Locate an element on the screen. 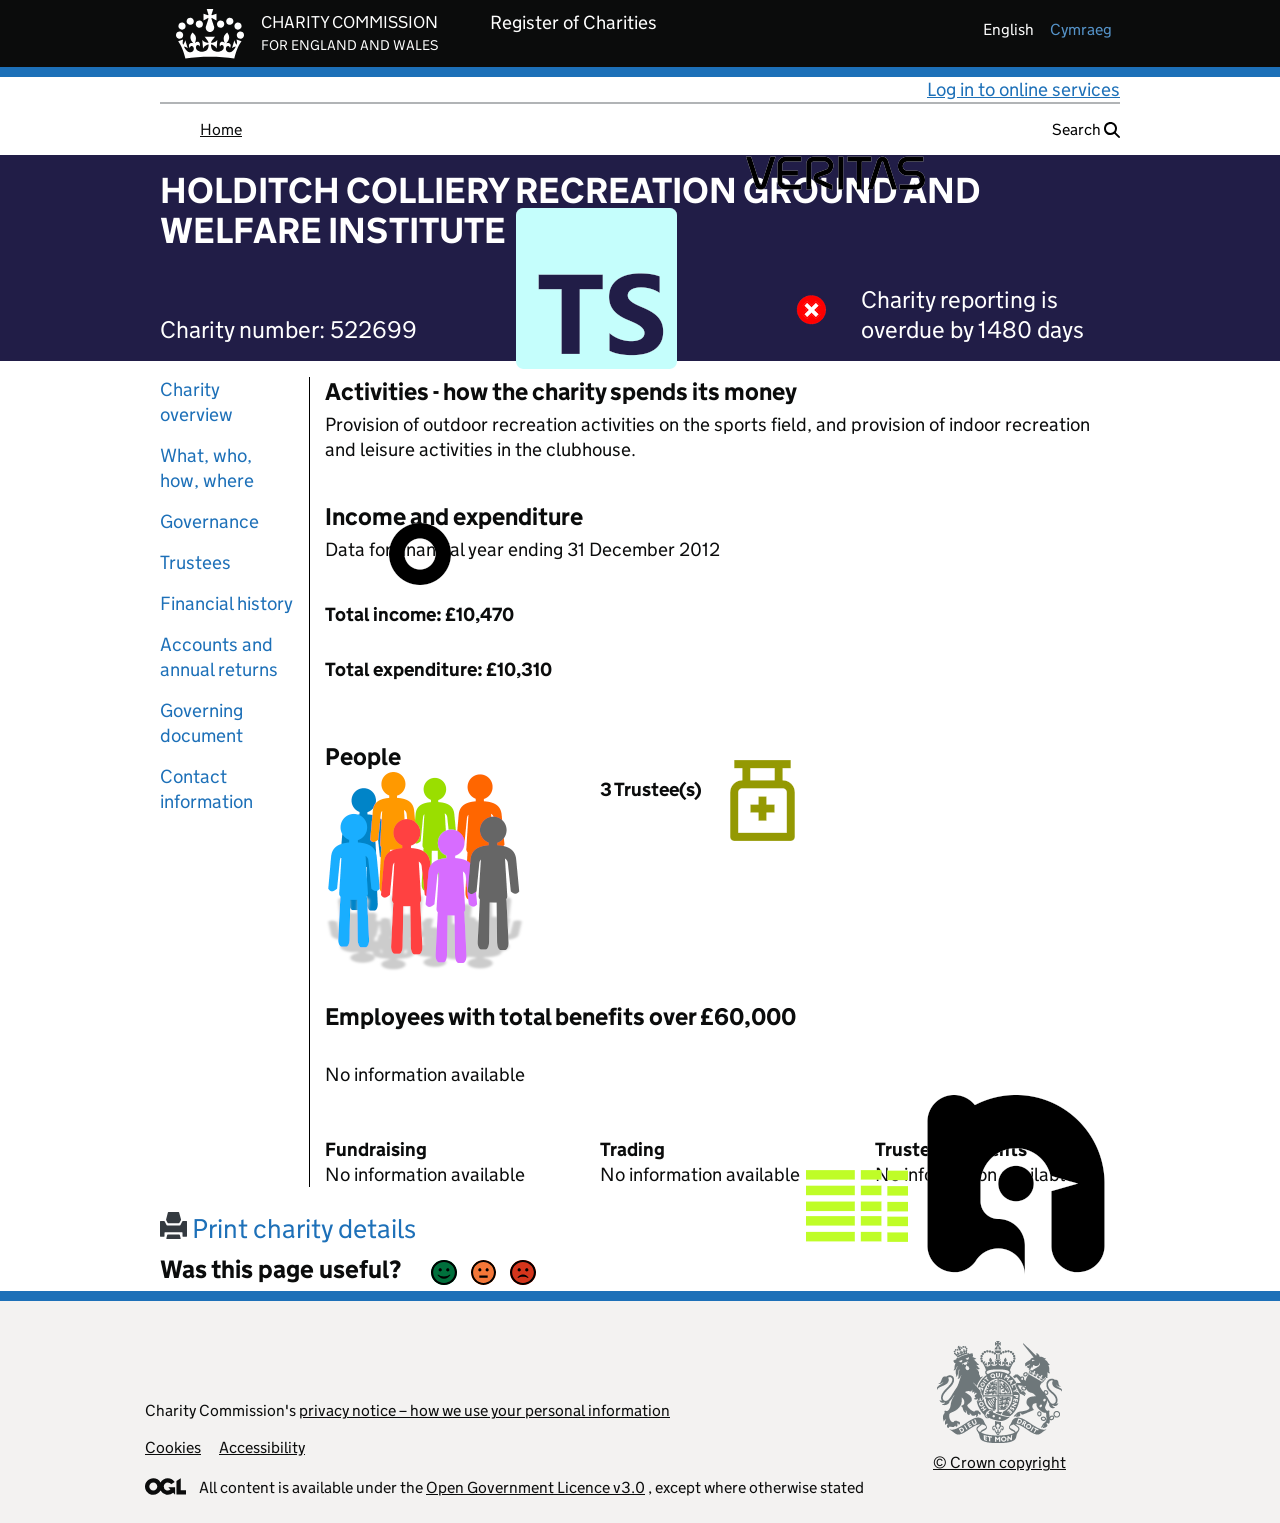 Image resolution: width=1280 pixels, height=1523 pixels. veritas brand logo is located at coordinates (835, 173).